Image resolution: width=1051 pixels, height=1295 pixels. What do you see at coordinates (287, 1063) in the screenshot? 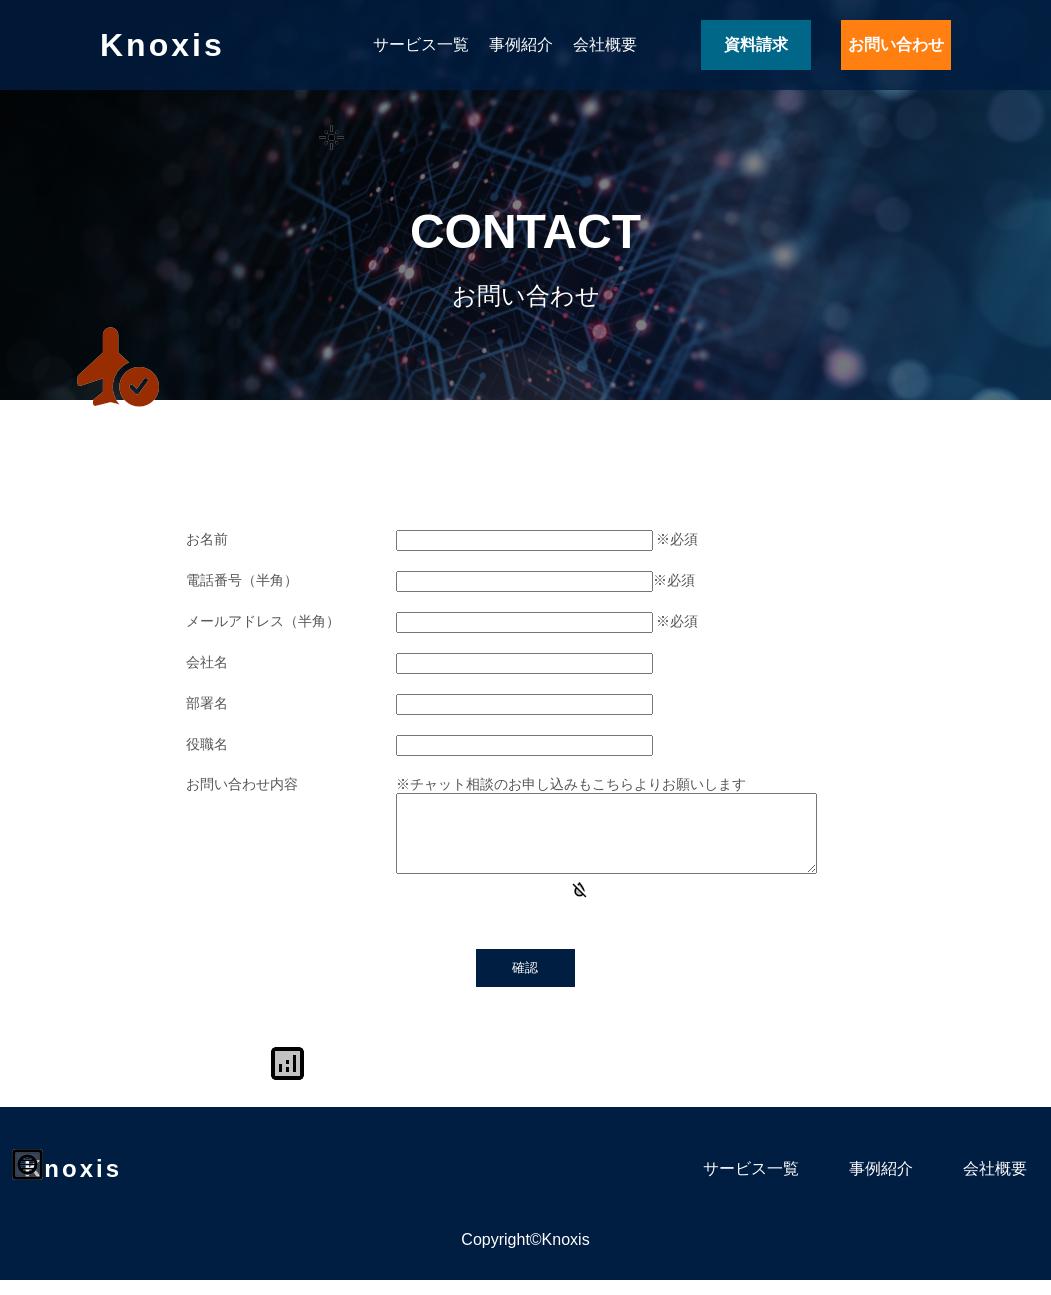
I see `view analytics and statistics` at bounding box center [287, 1063].